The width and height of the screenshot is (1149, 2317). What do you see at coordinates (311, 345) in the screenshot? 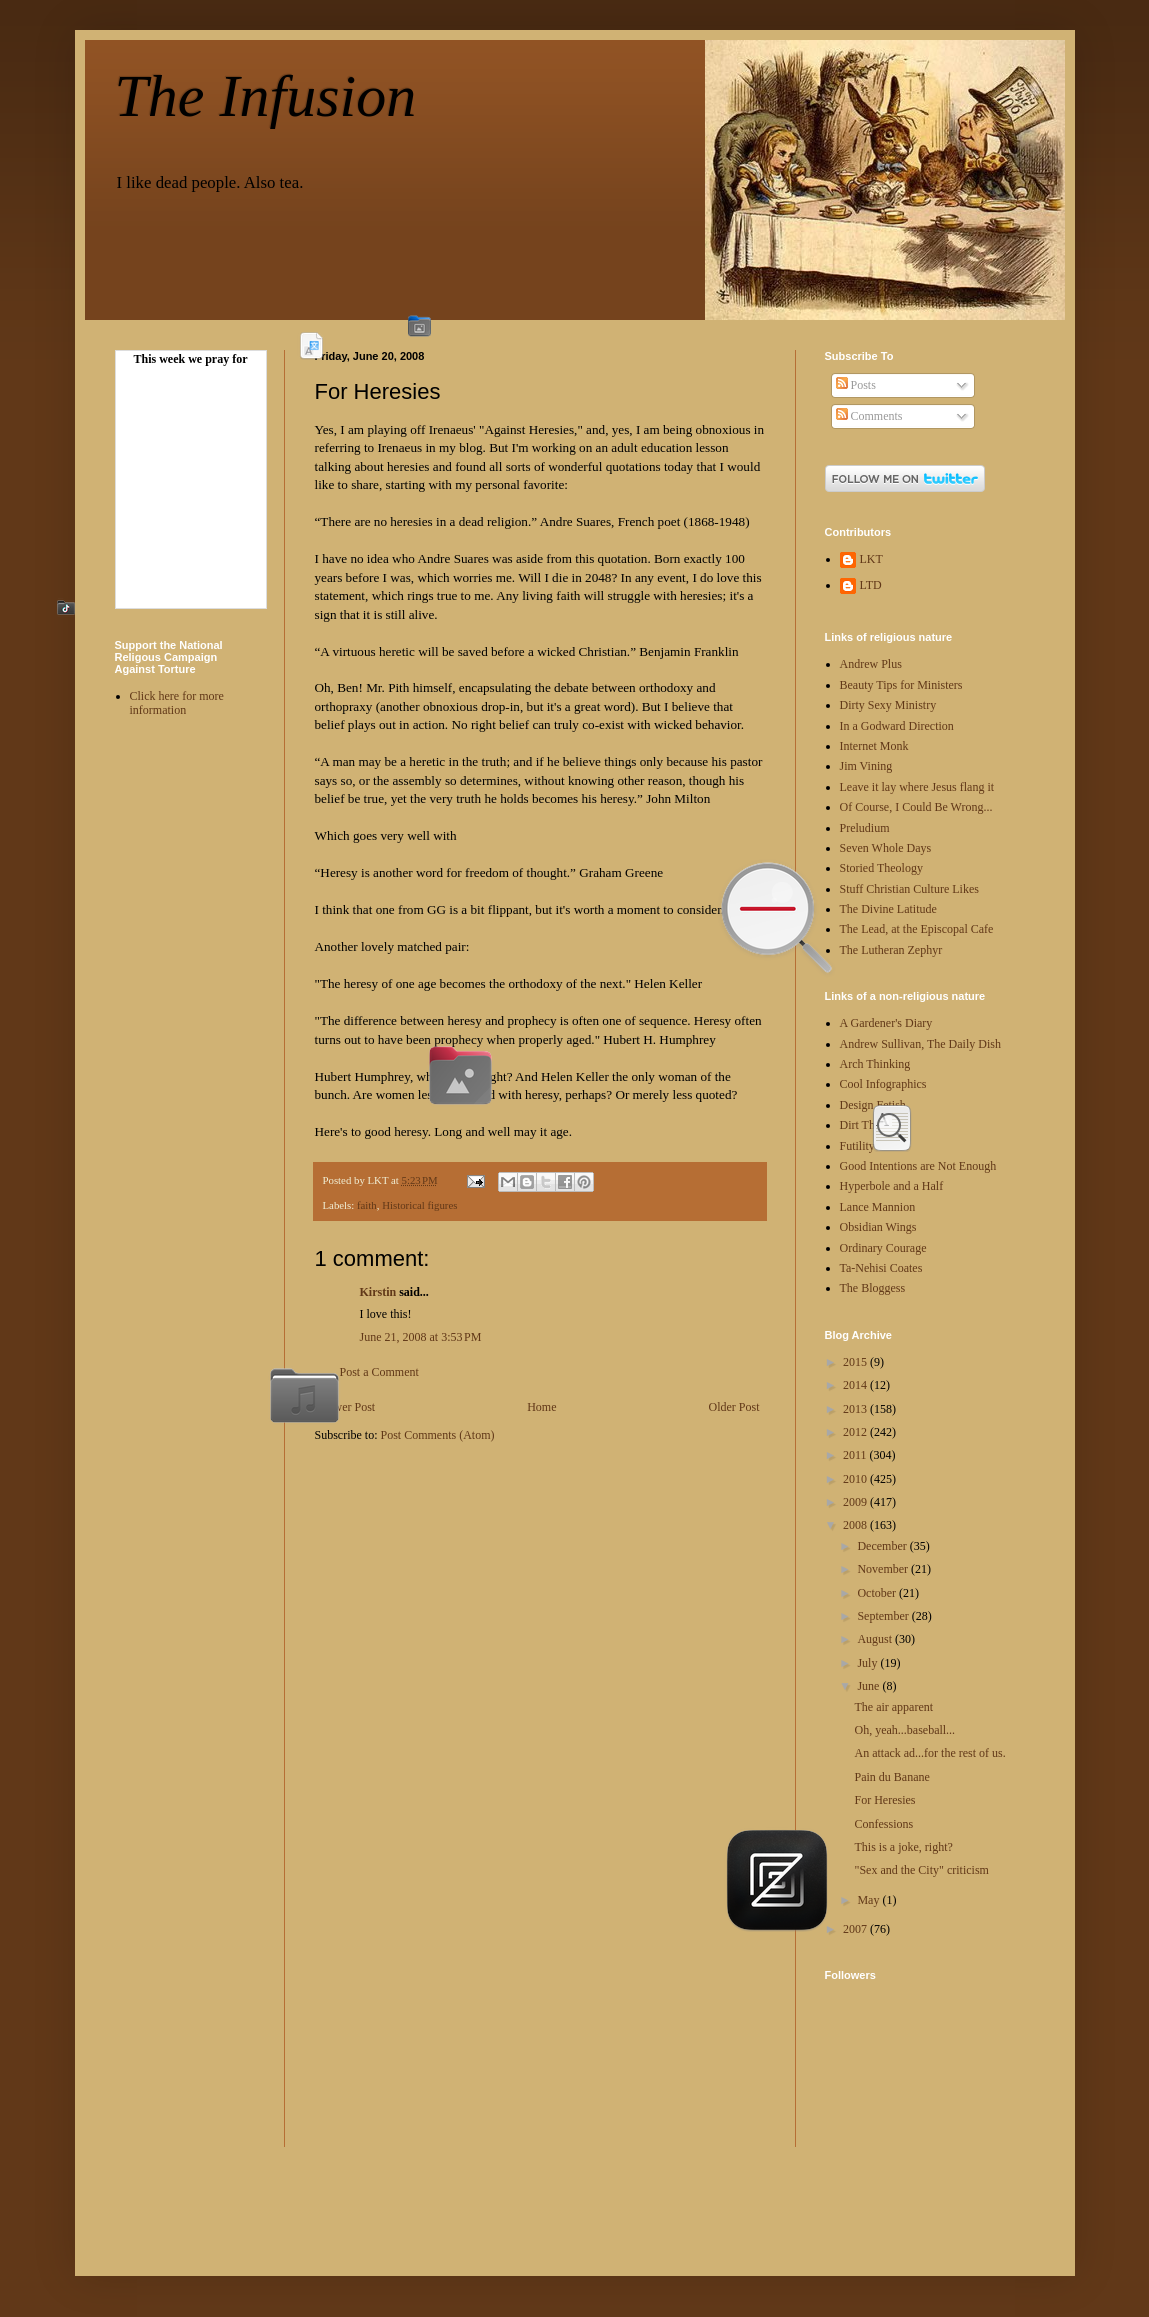
I see `a gettext translation file for software localization` at bounding box center [311, 345].